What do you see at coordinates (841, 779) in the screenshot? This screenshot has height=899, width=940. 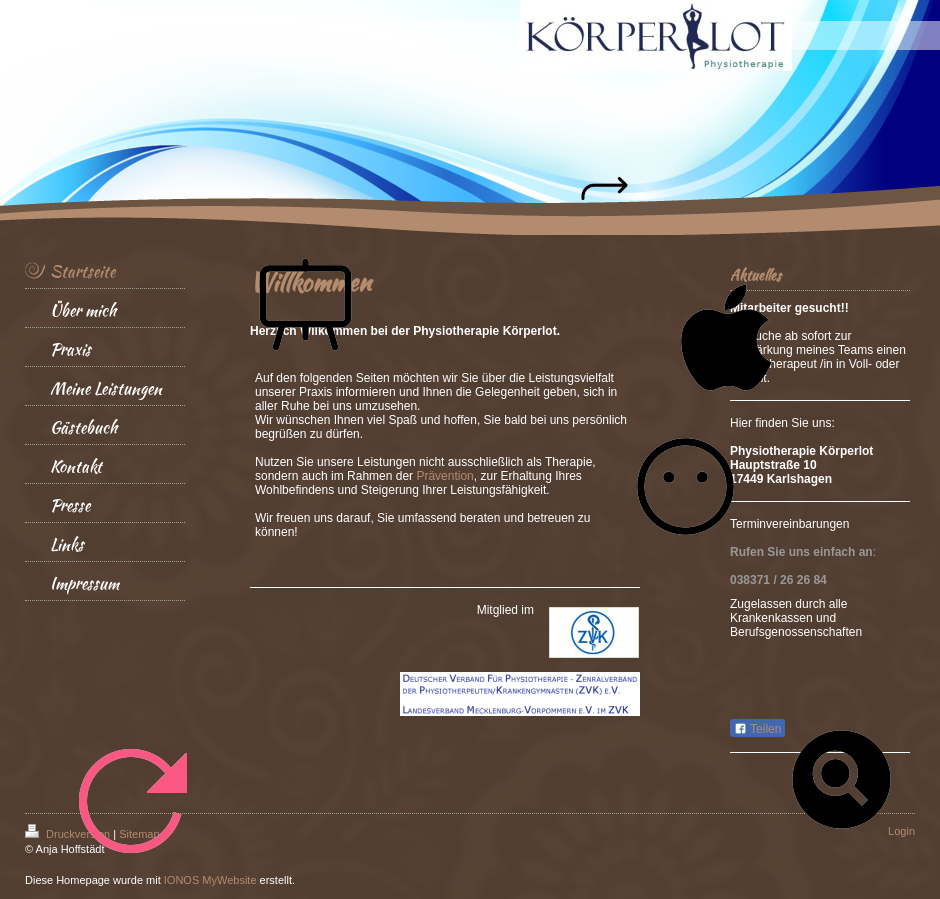 I see `tap to search` at bounding box center [841, 779].